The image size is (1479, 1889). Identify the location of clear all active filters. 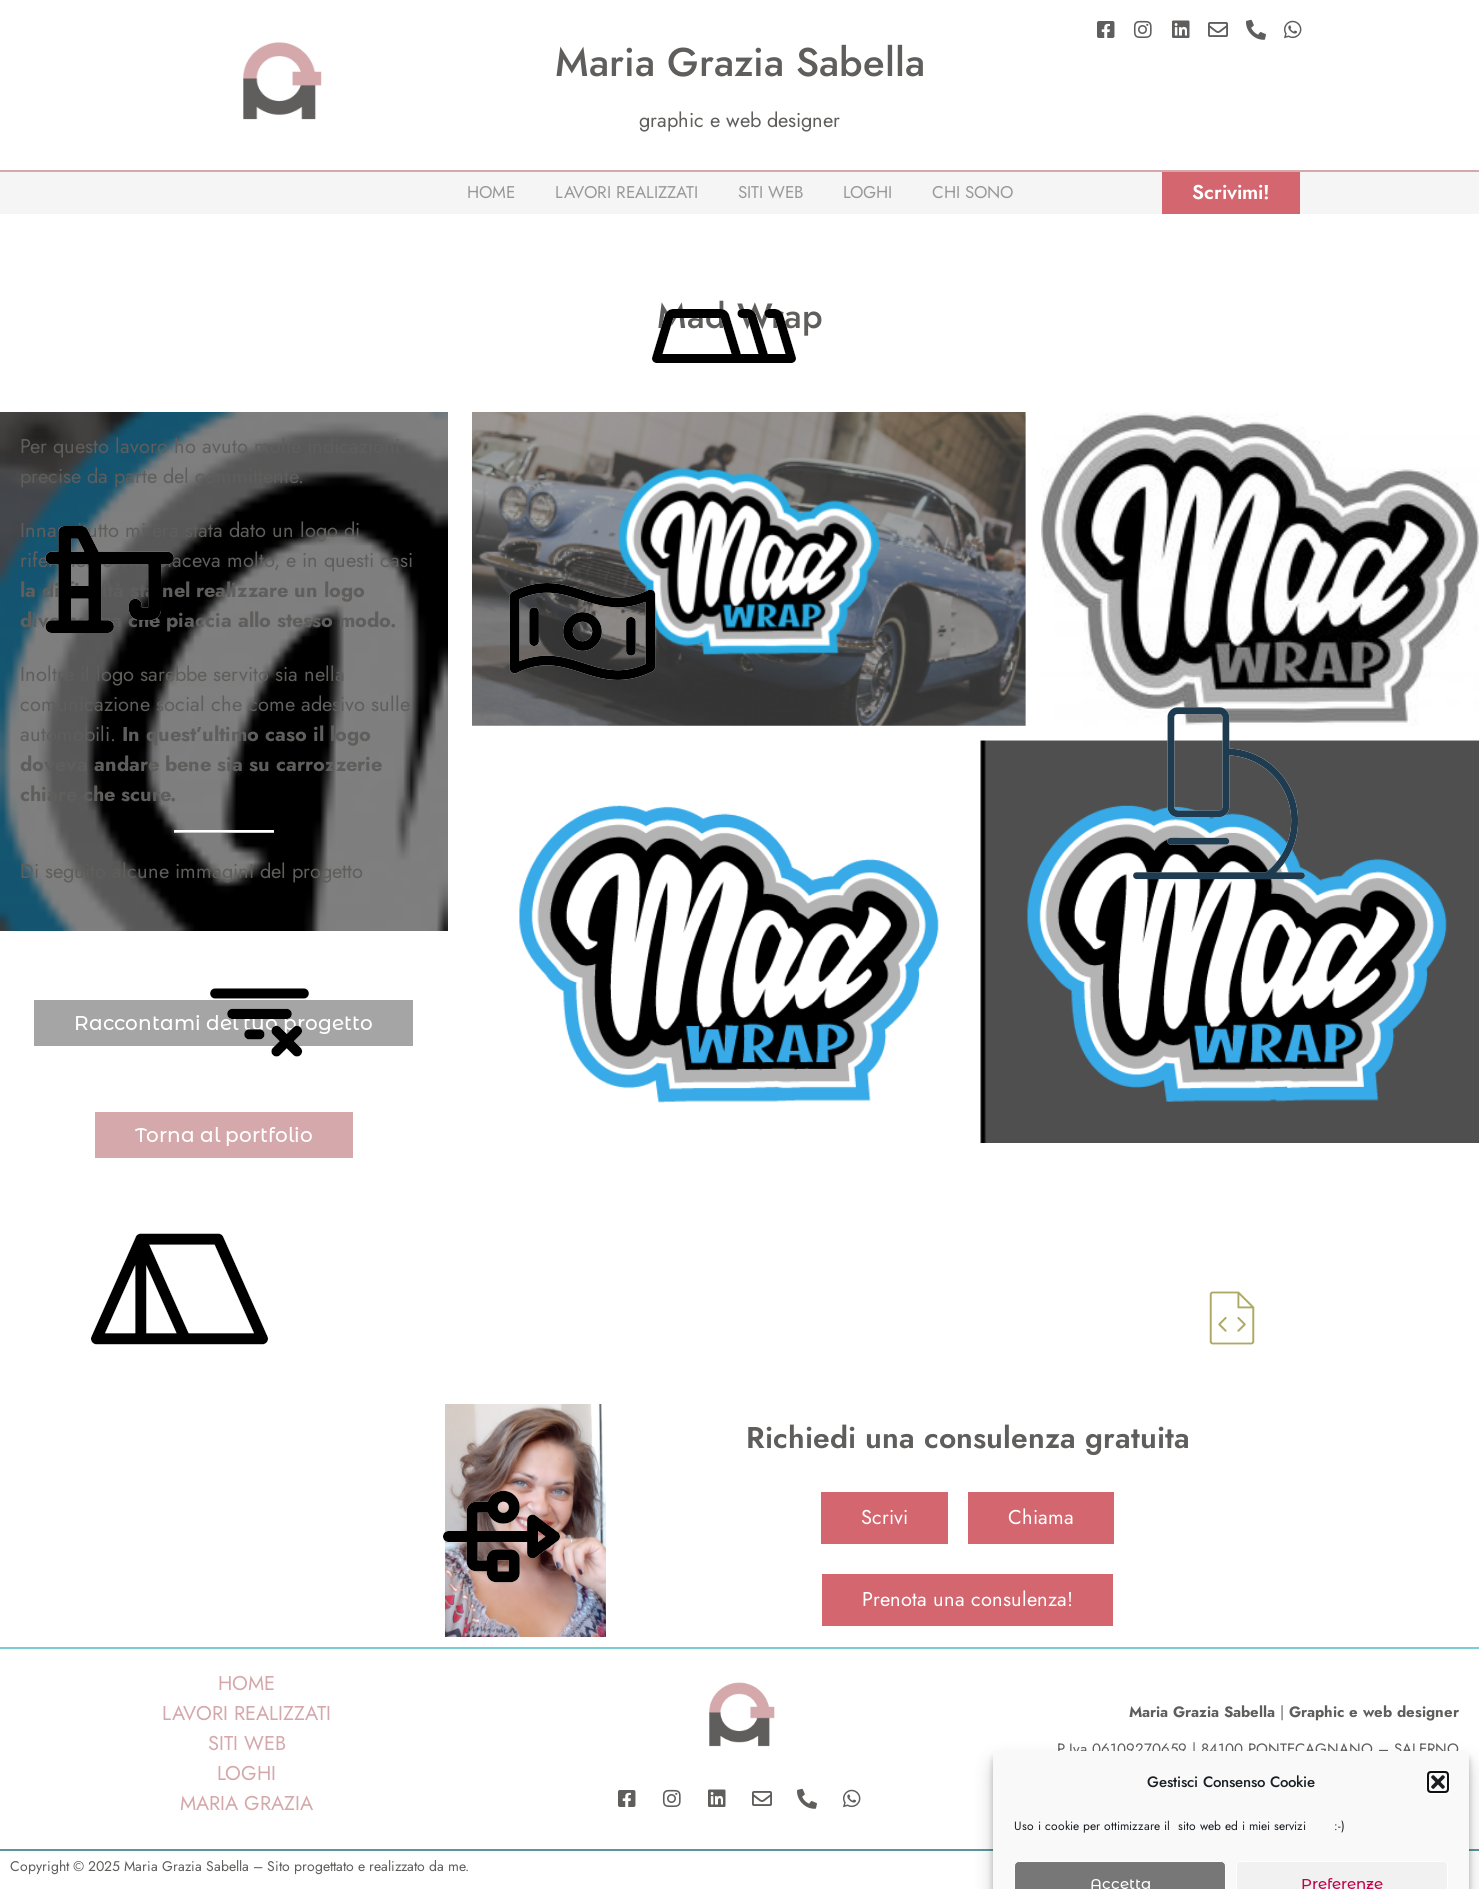
(259, 1010).